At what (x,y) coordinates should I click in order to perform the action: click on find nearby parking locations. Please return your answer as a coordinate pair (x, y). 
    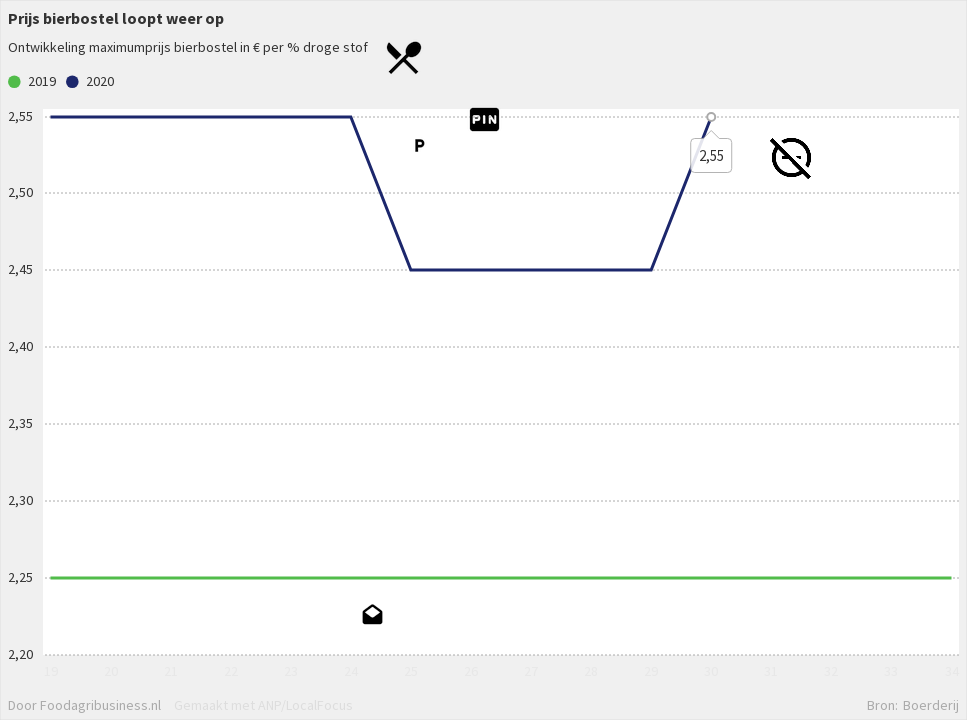
    Looking at the image, I should click on (419, 145).